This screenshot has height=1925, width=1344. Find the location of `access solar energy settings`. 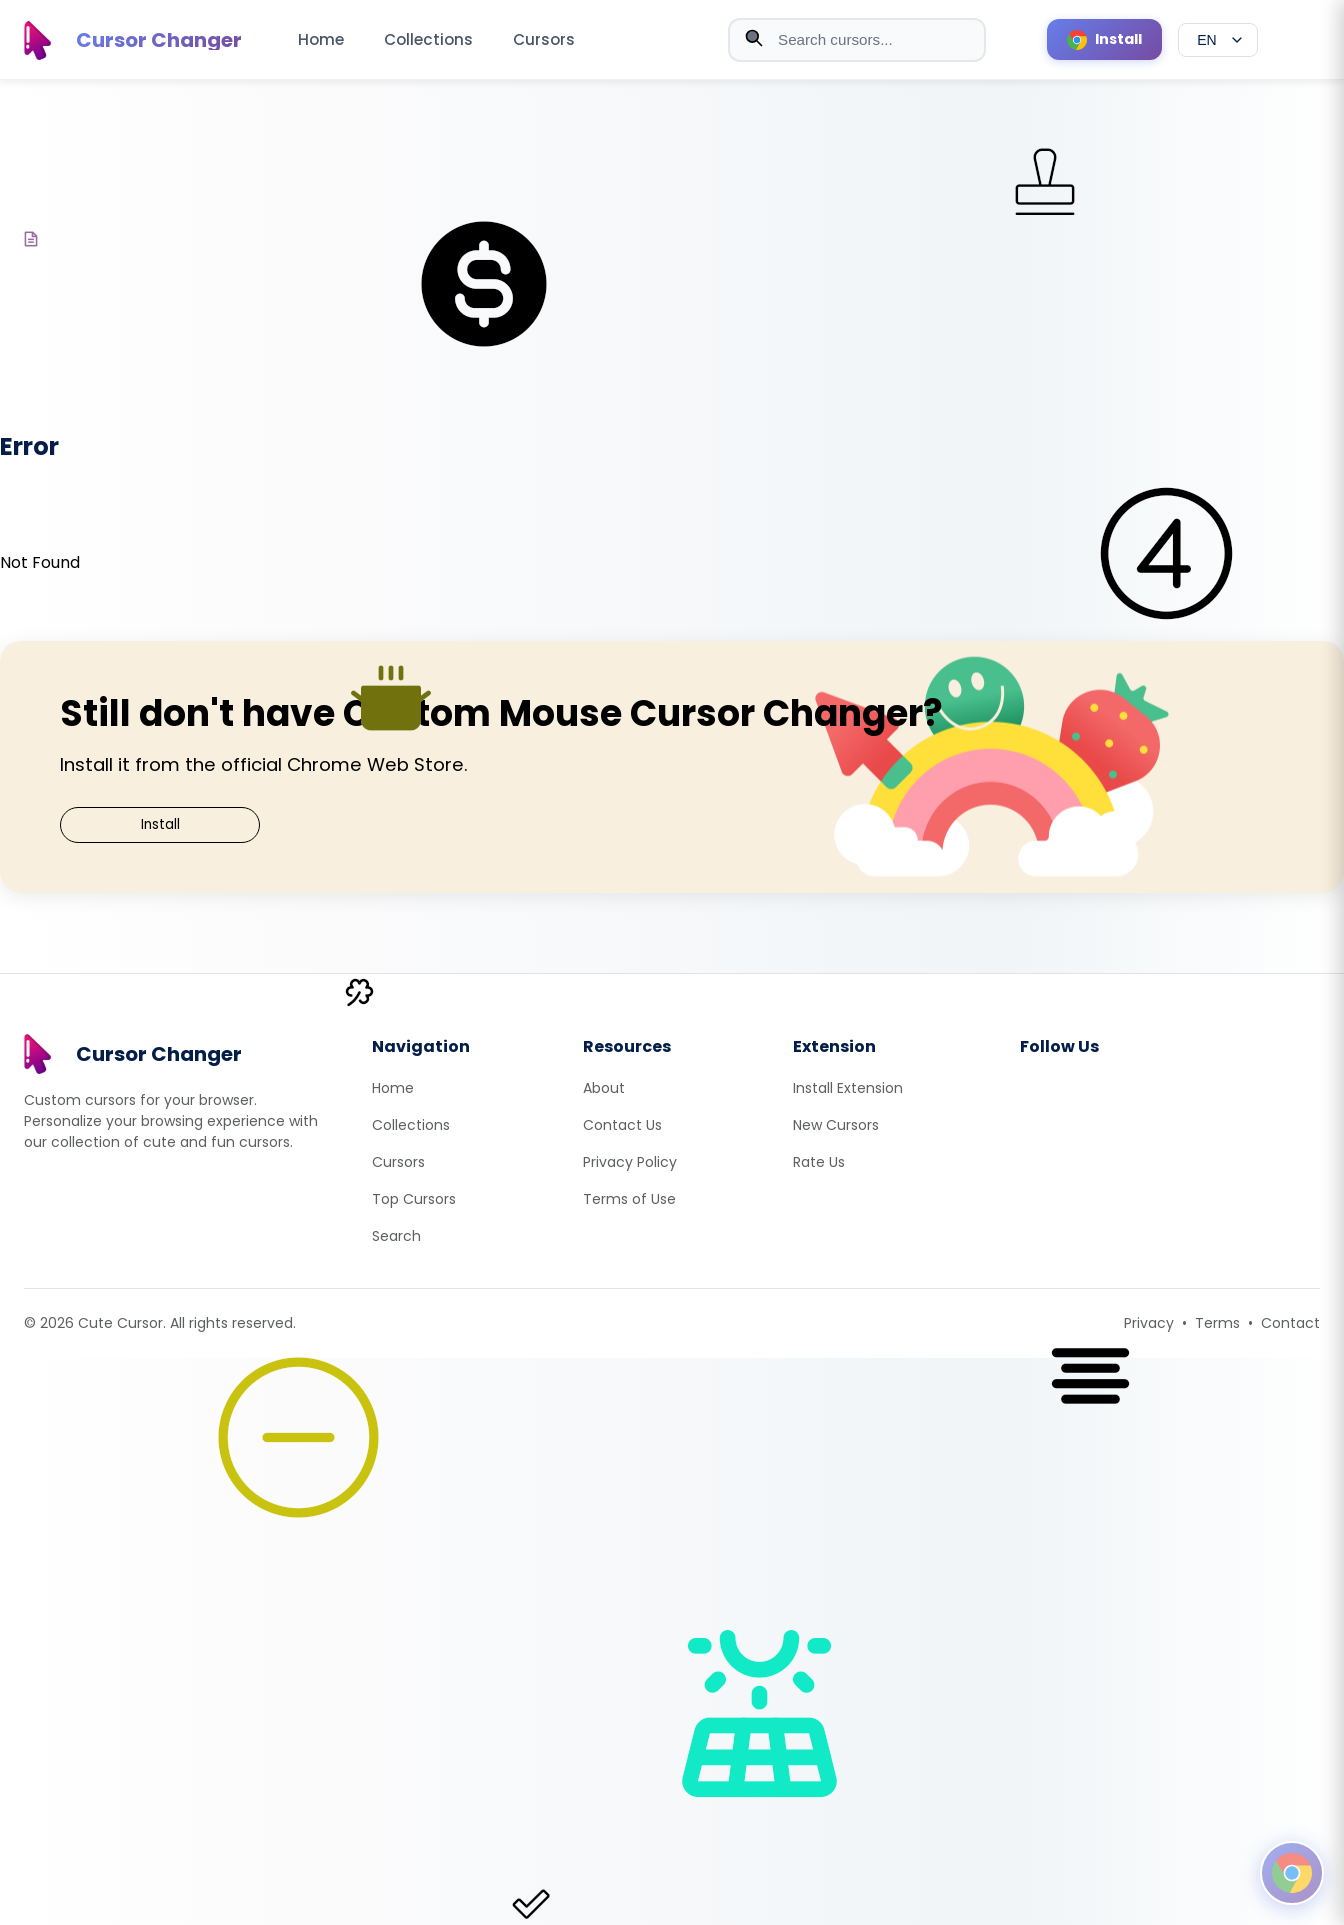

access solar energy settings is located at coordinates (759, 1717).